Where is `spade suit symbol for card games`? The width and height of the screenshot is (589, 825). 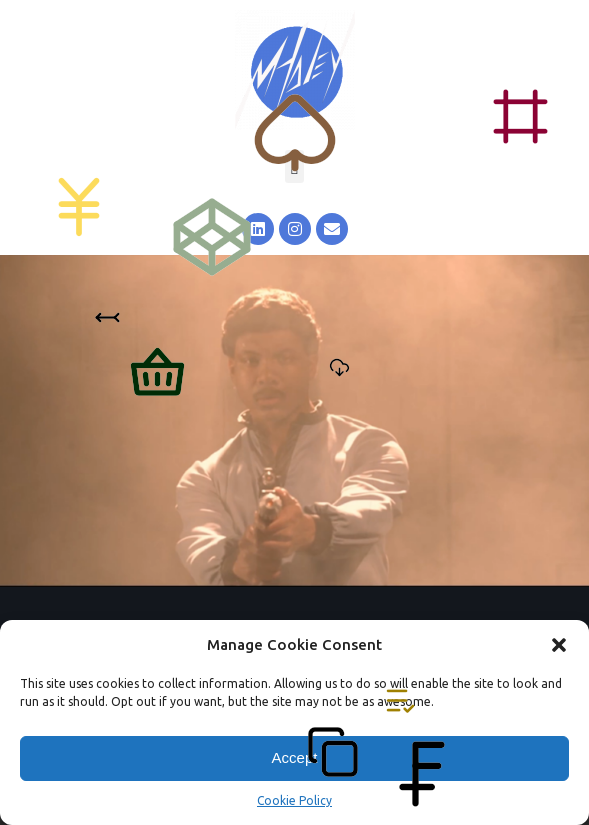 spade suit symbol for card games is located at coordinates (295, 131).